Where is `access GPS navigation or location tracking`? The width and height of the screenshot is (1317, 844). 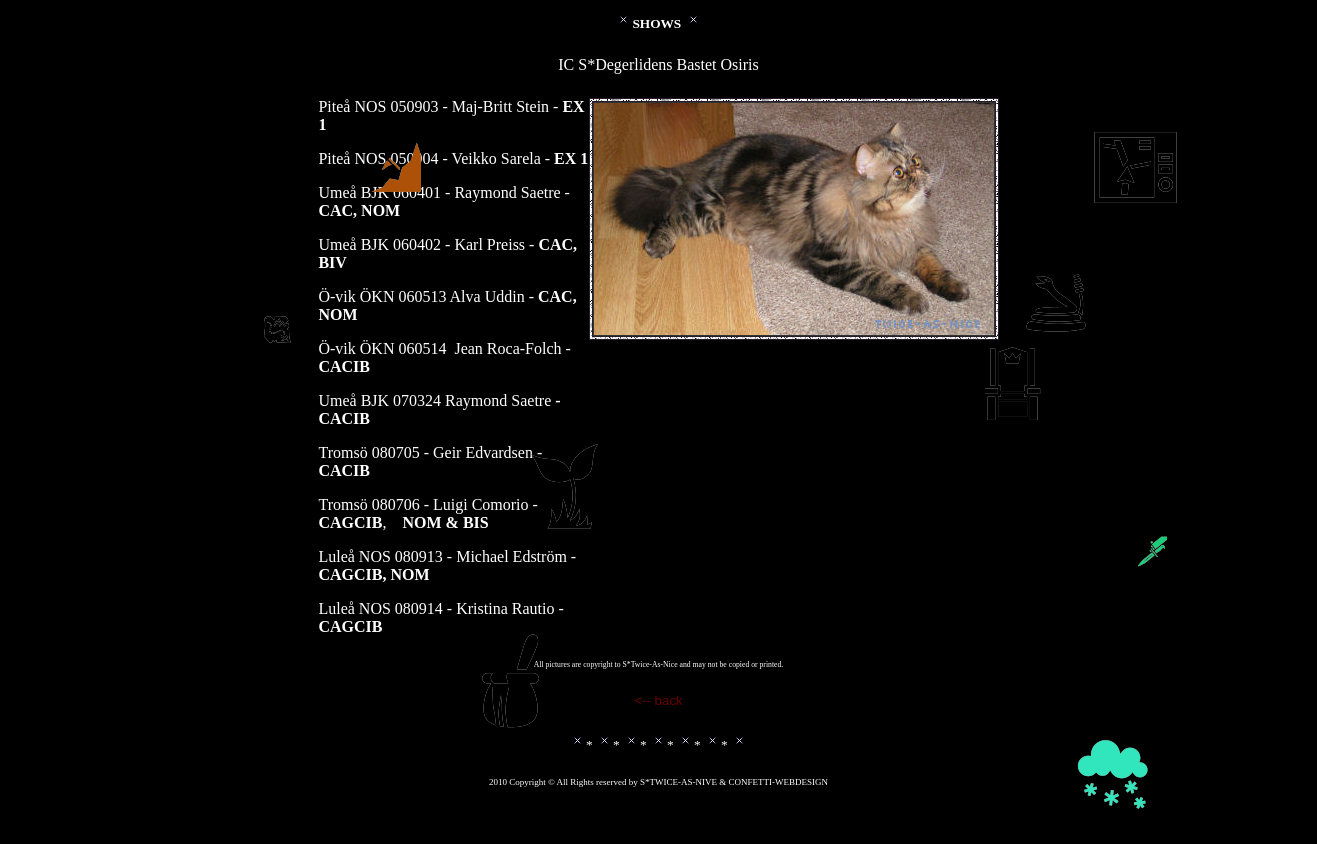
access GPS navigation or location tracking is located at coordinates (1135, 167).